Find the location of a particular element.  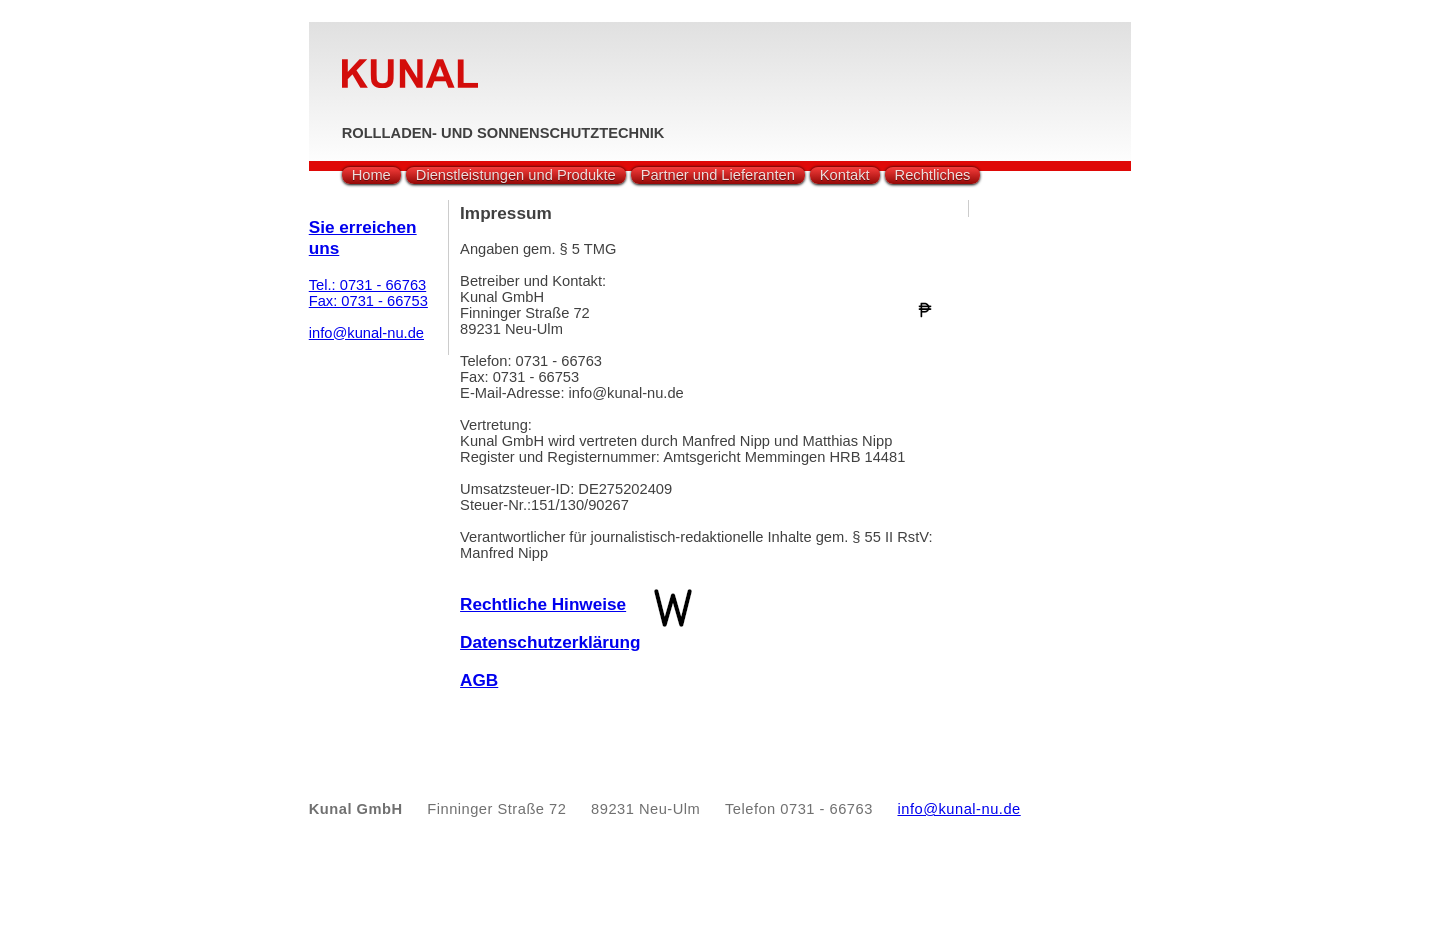

indicates items or options starting with the letter W is located at coordinates (673, 608).